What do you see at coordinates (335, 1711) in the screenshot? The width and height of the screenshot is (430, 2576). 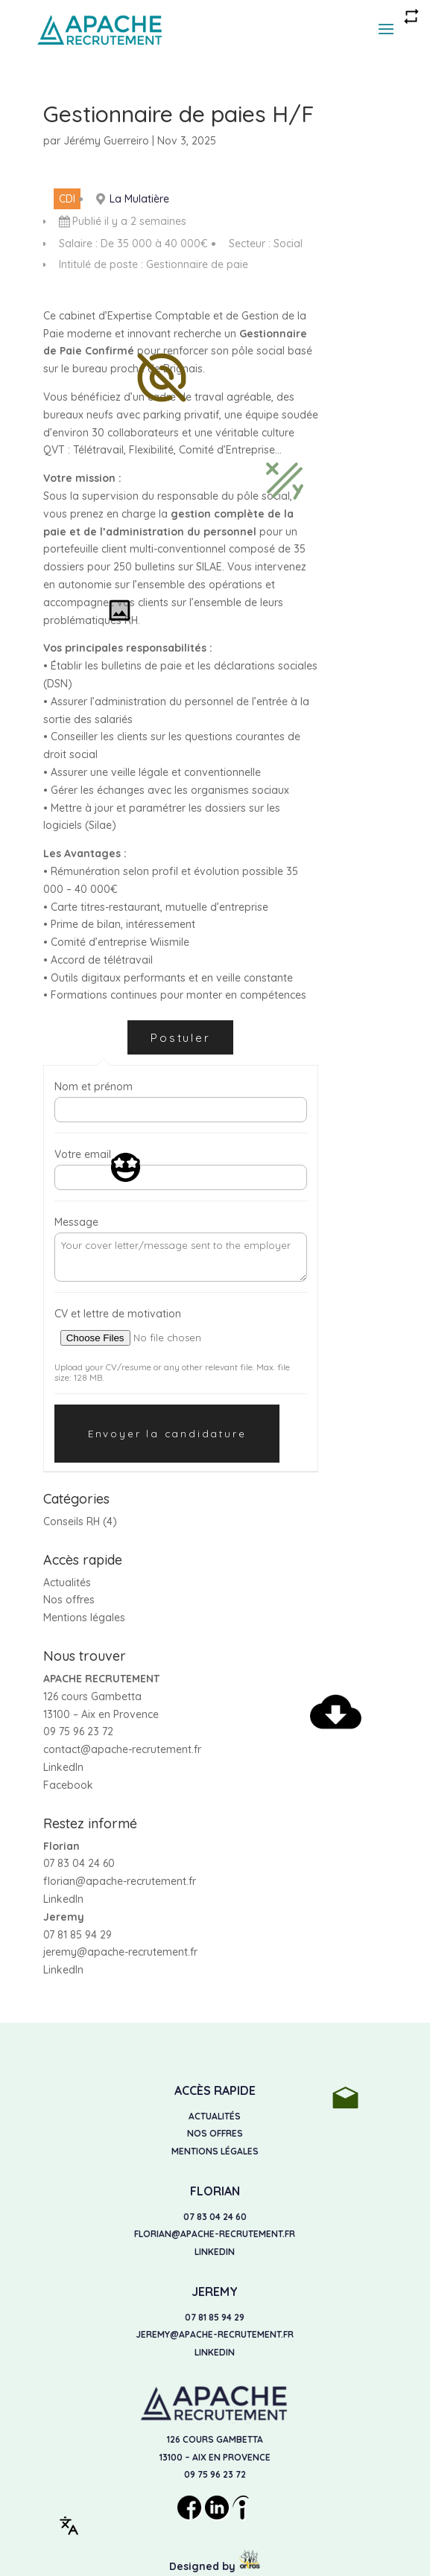 I see `download file from cloud storage` at bounding box center [335, 1711].